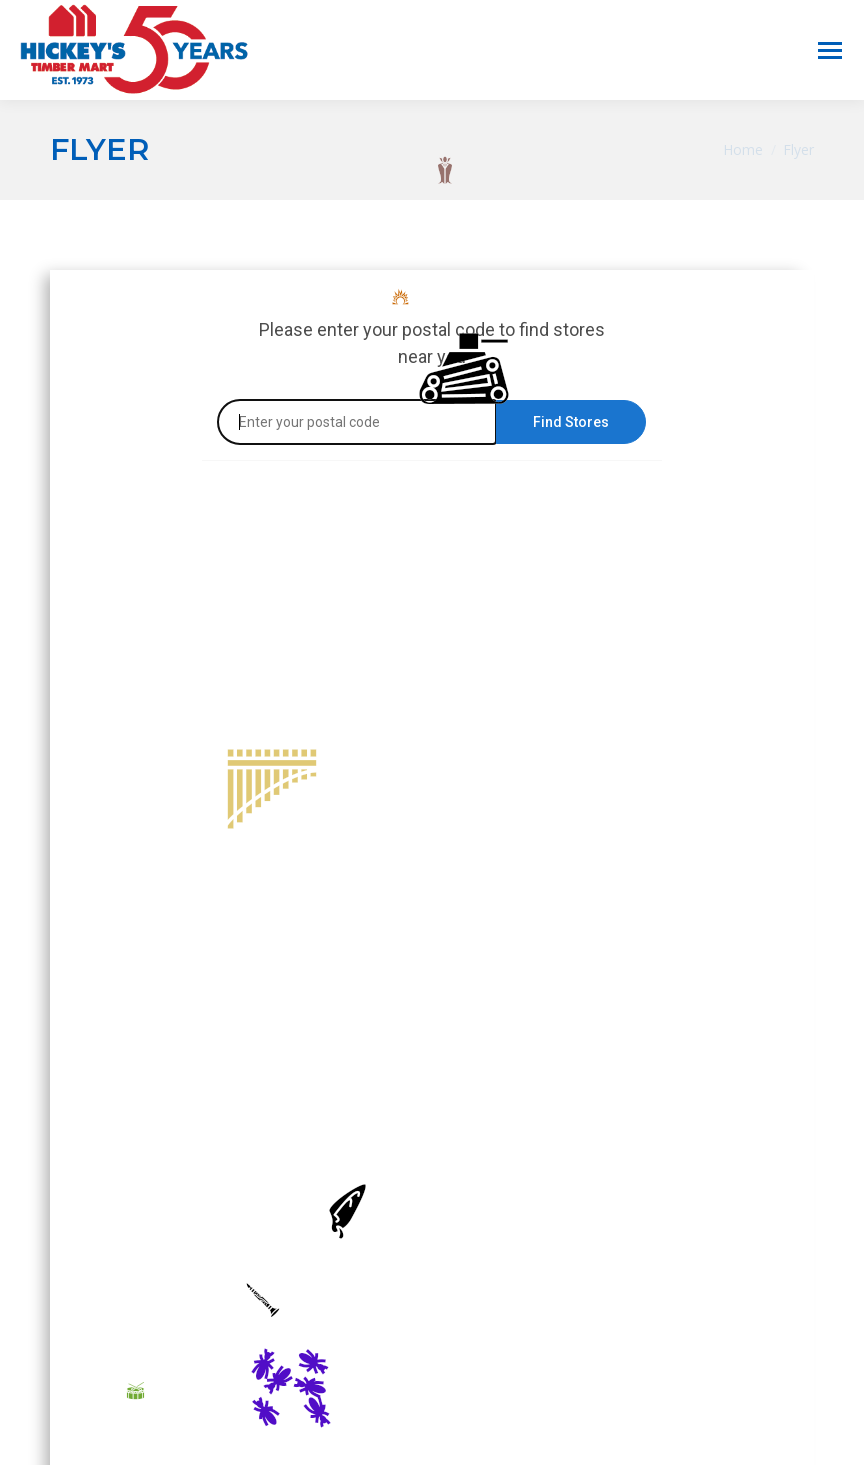  Describe the element at coordinates (135, 1390) in the screenshot. I see `access music or sound settings` at that location.